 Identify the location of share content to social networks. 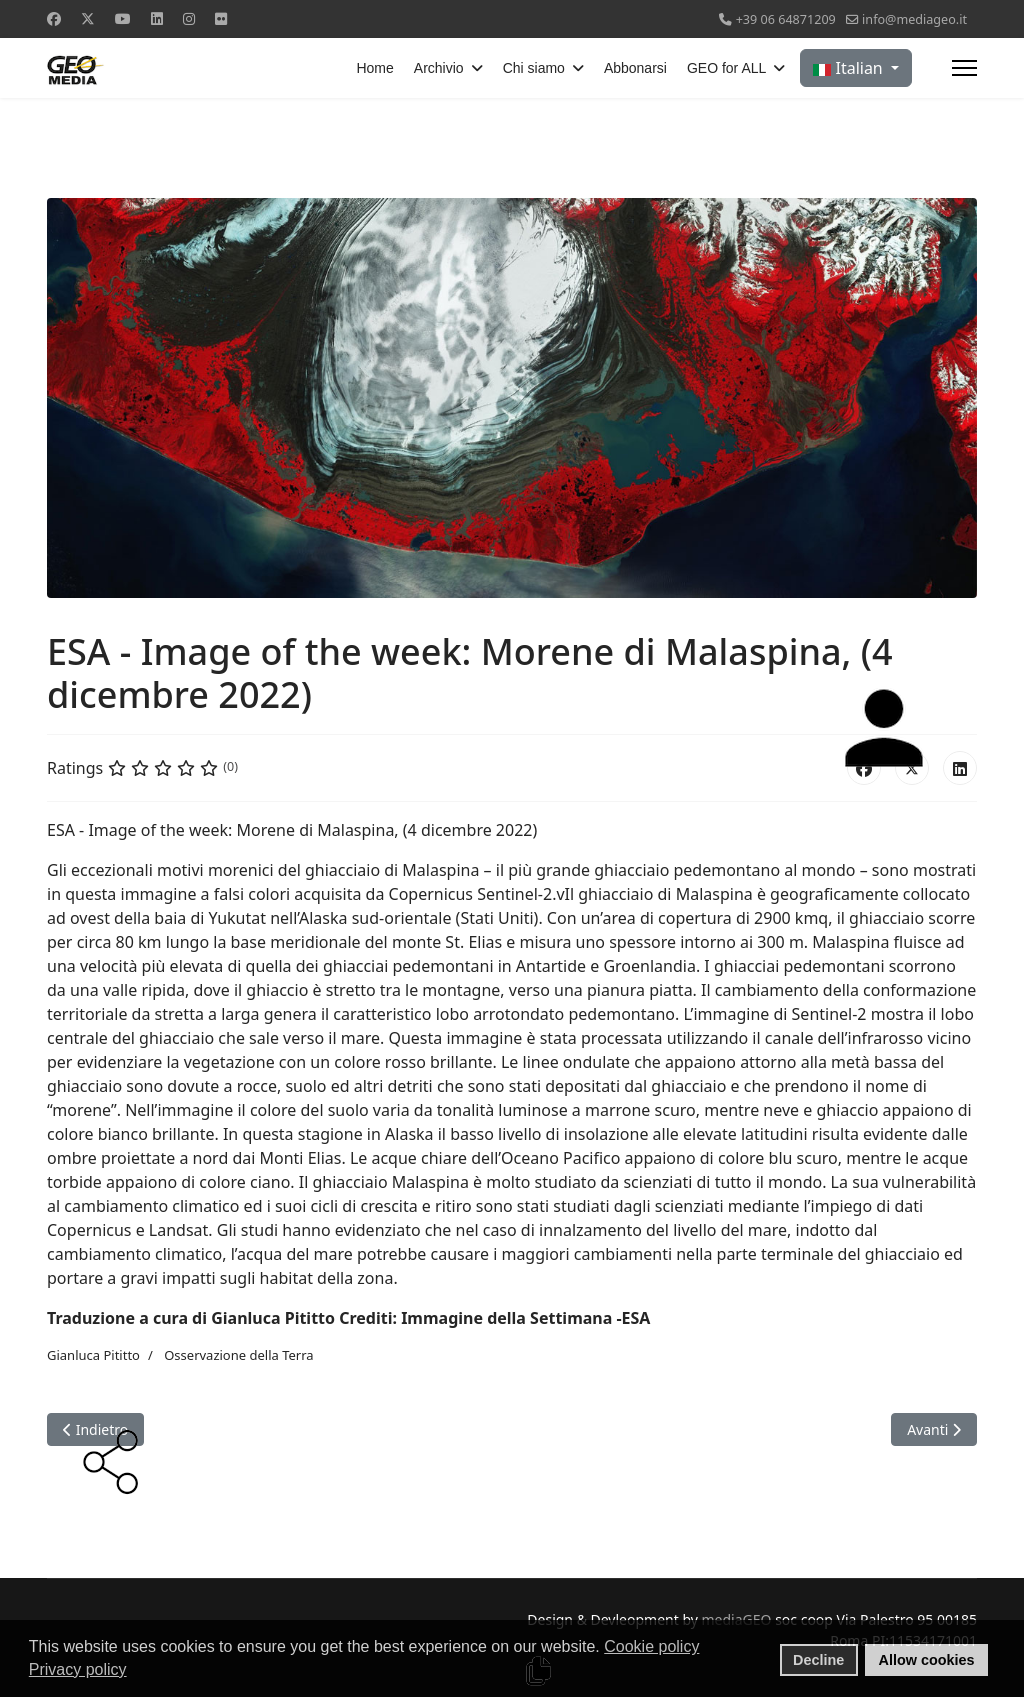
(113, 1462).